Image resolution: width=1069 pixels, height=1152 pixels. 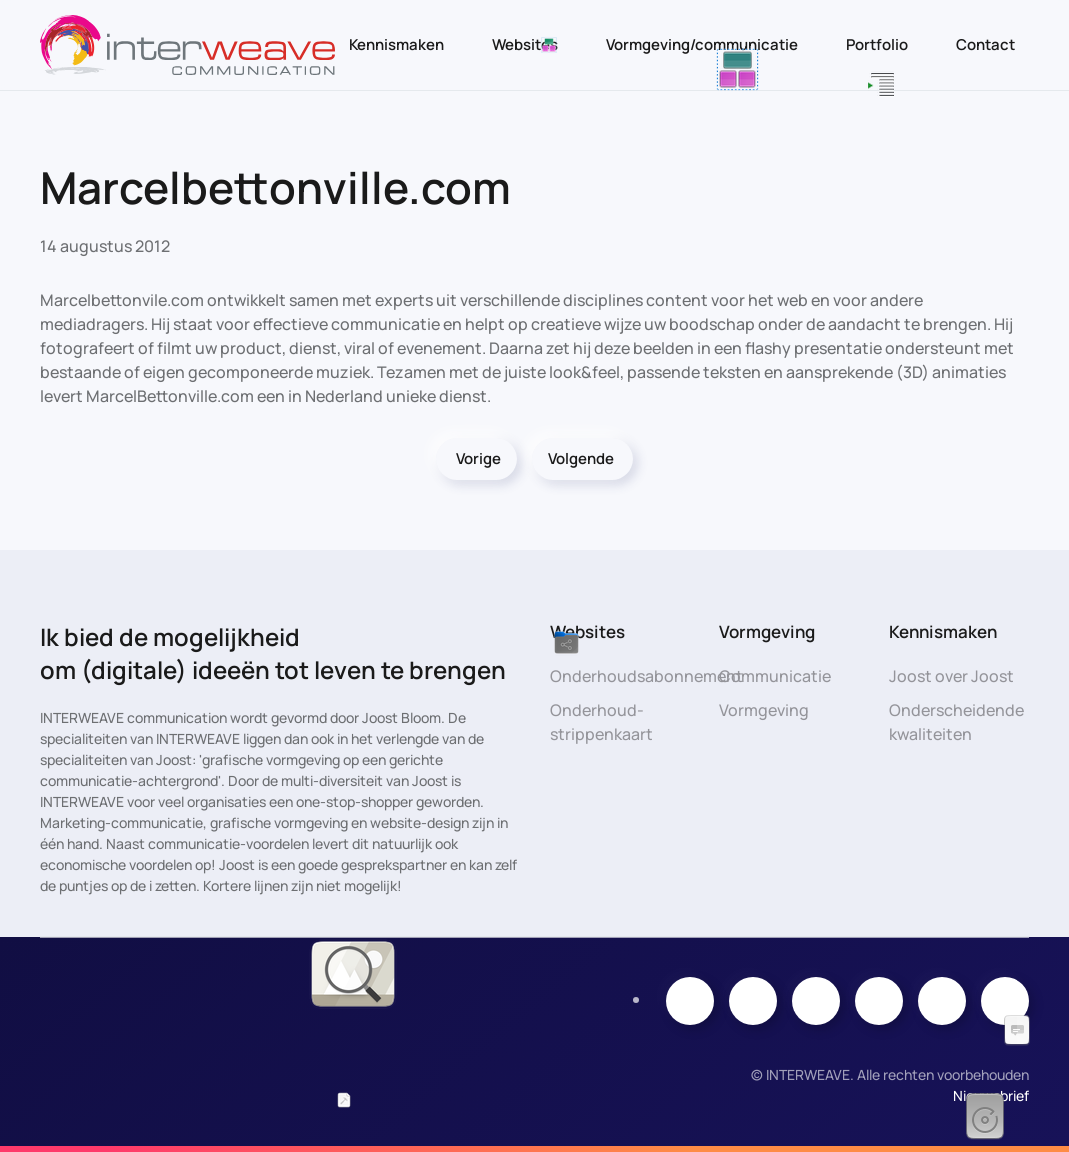 I want to click on a makefile or build configuration file, so click(x=344, y=1100).